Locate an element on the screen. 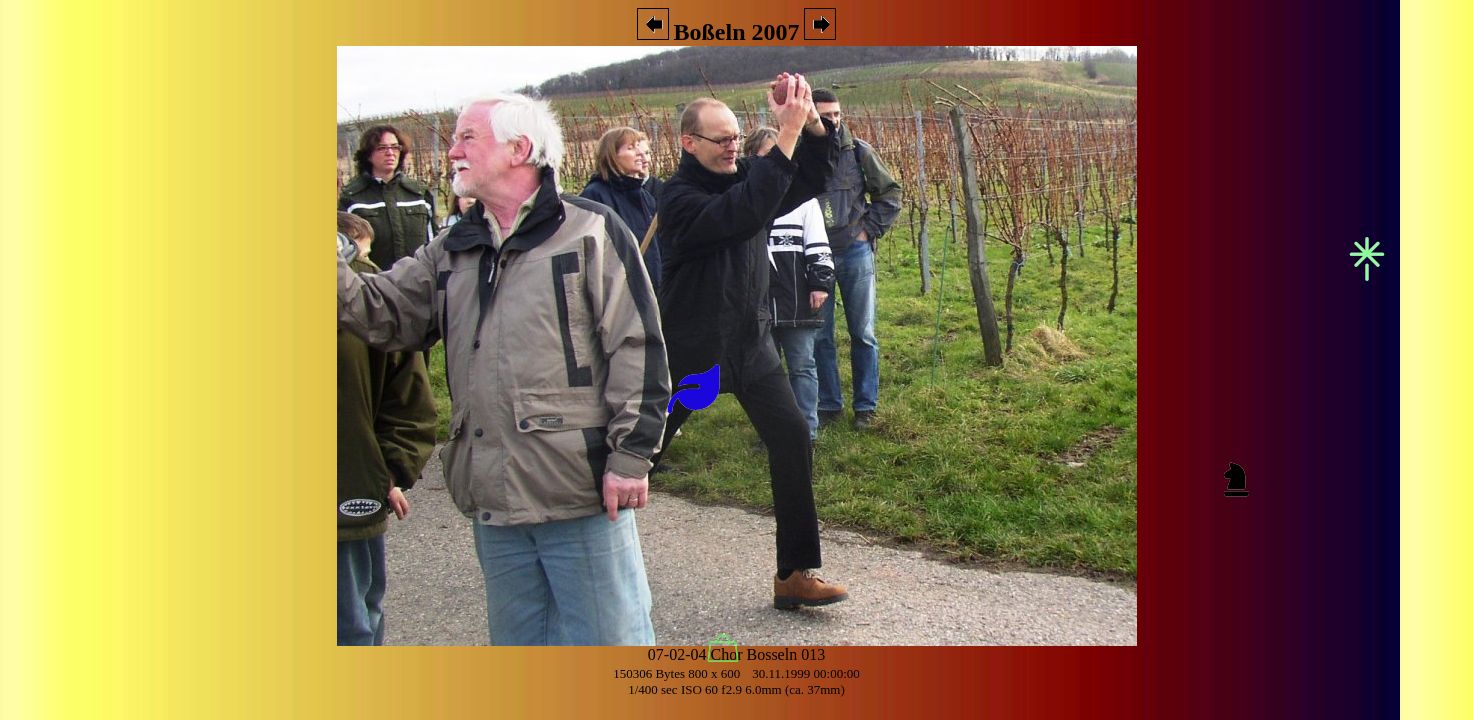 This screenshot has height=720, width=1473. link to linktree profile is located at coordinates (1367, 259).